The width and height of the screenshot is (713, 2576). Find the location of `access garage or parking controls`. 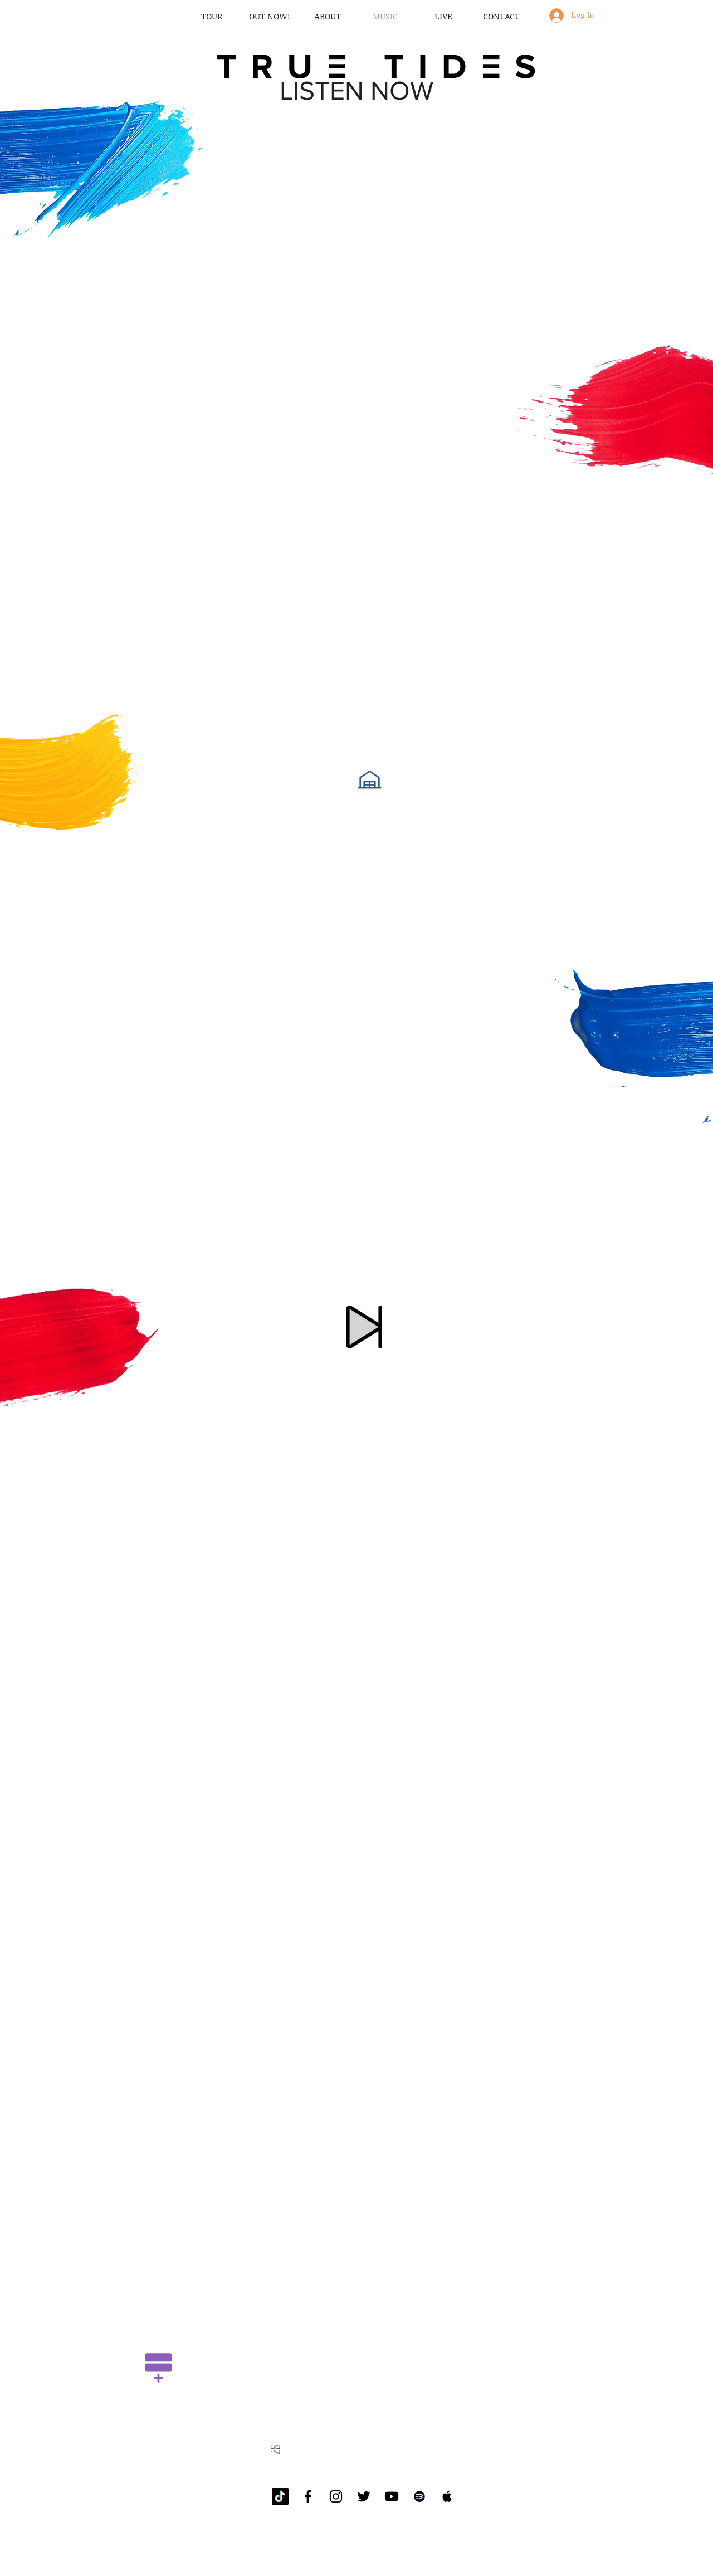

access garage or parking controls is located at coordinates (369, 781).